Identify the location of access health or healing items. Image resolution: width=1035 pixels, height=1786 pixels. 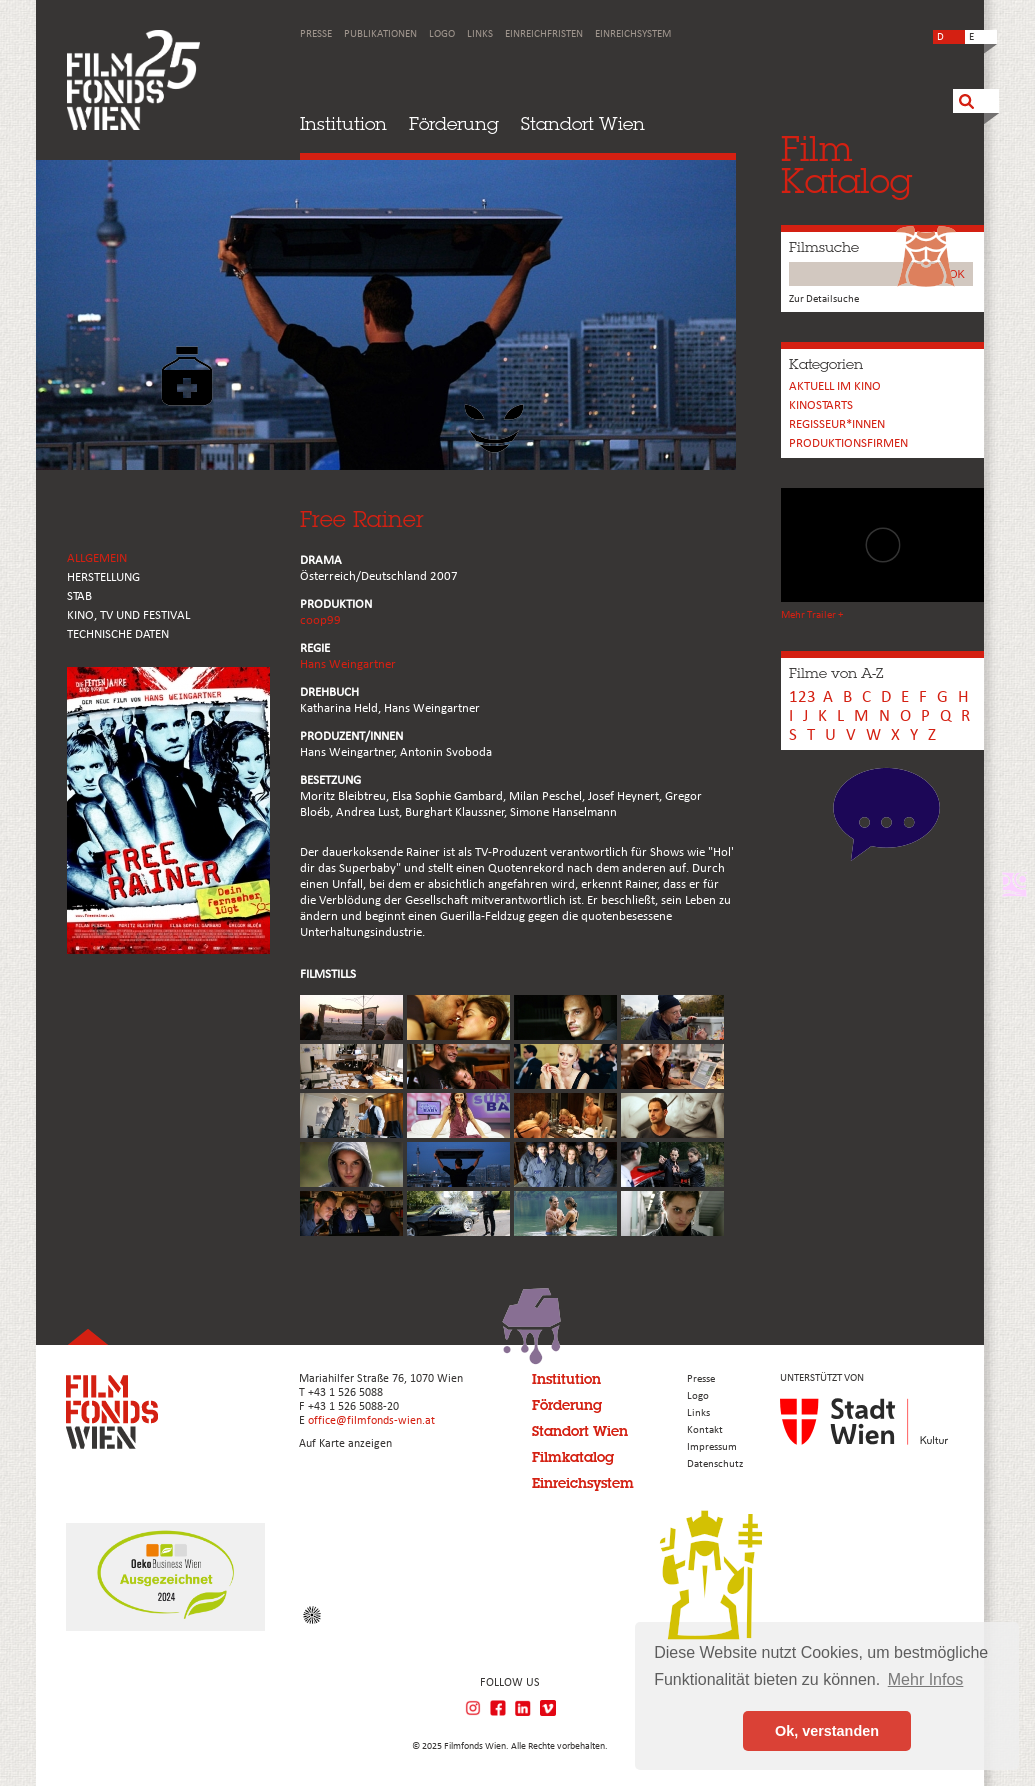
(187, 376).